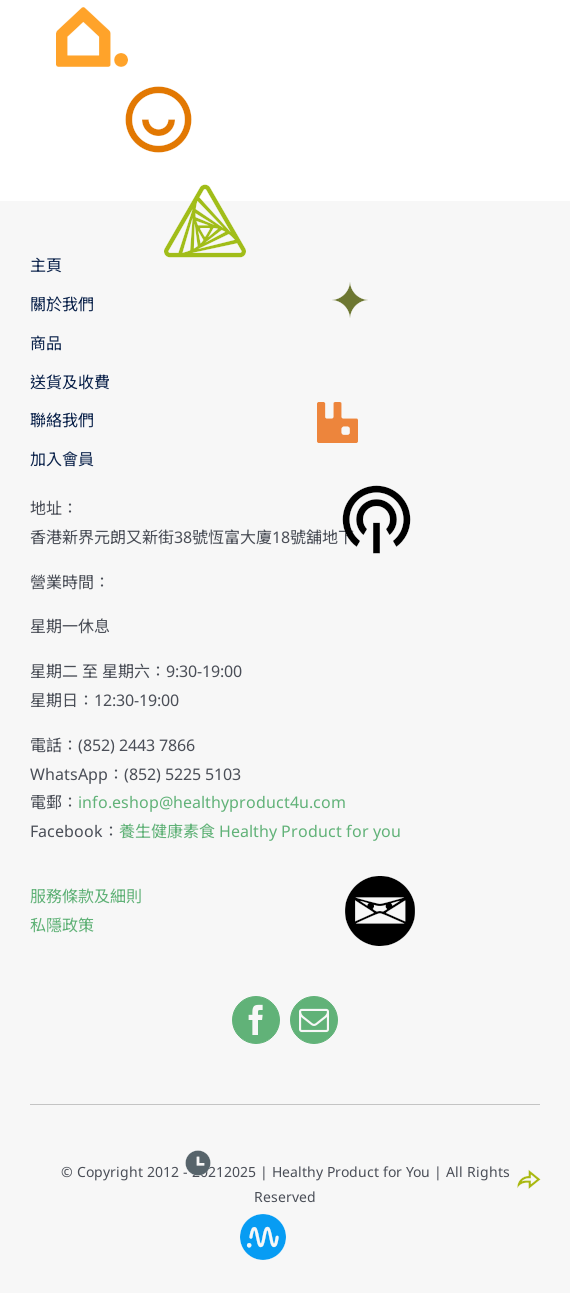 The image size is (570, 1293). What do you see at coordinates (380, 911) in the screenshot?
I see `open invoice ninja app` at bounding box center [380, 911].